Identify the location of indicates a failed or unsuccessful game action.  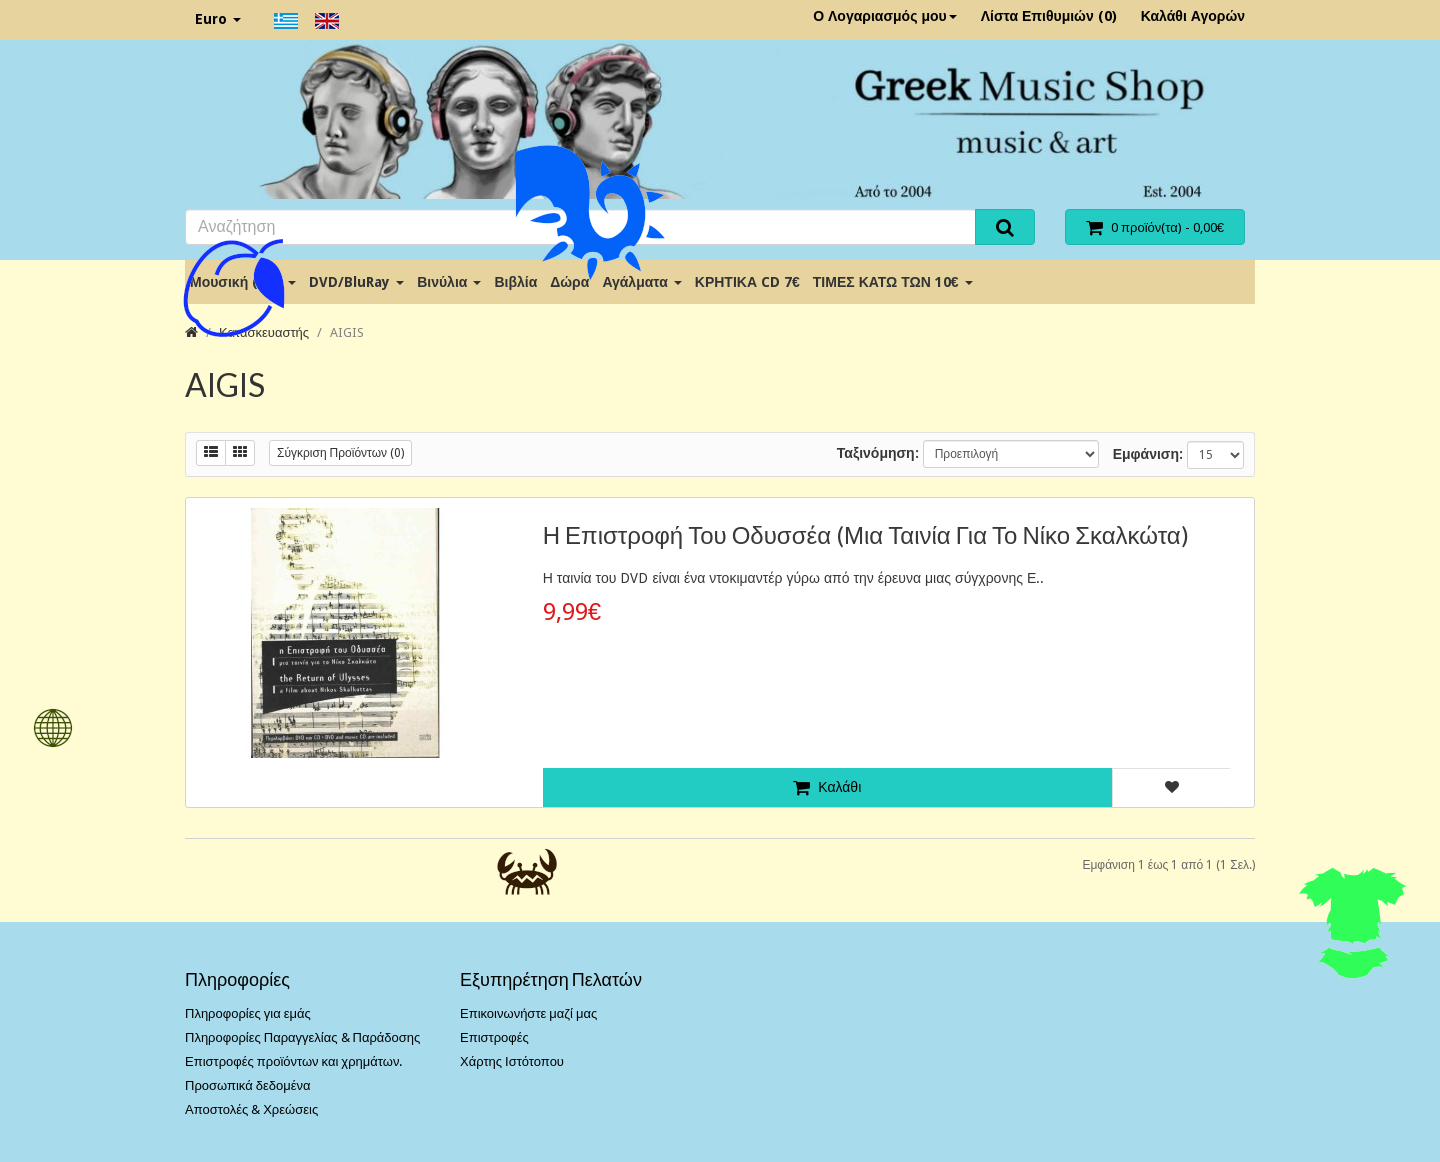
(527, 873).